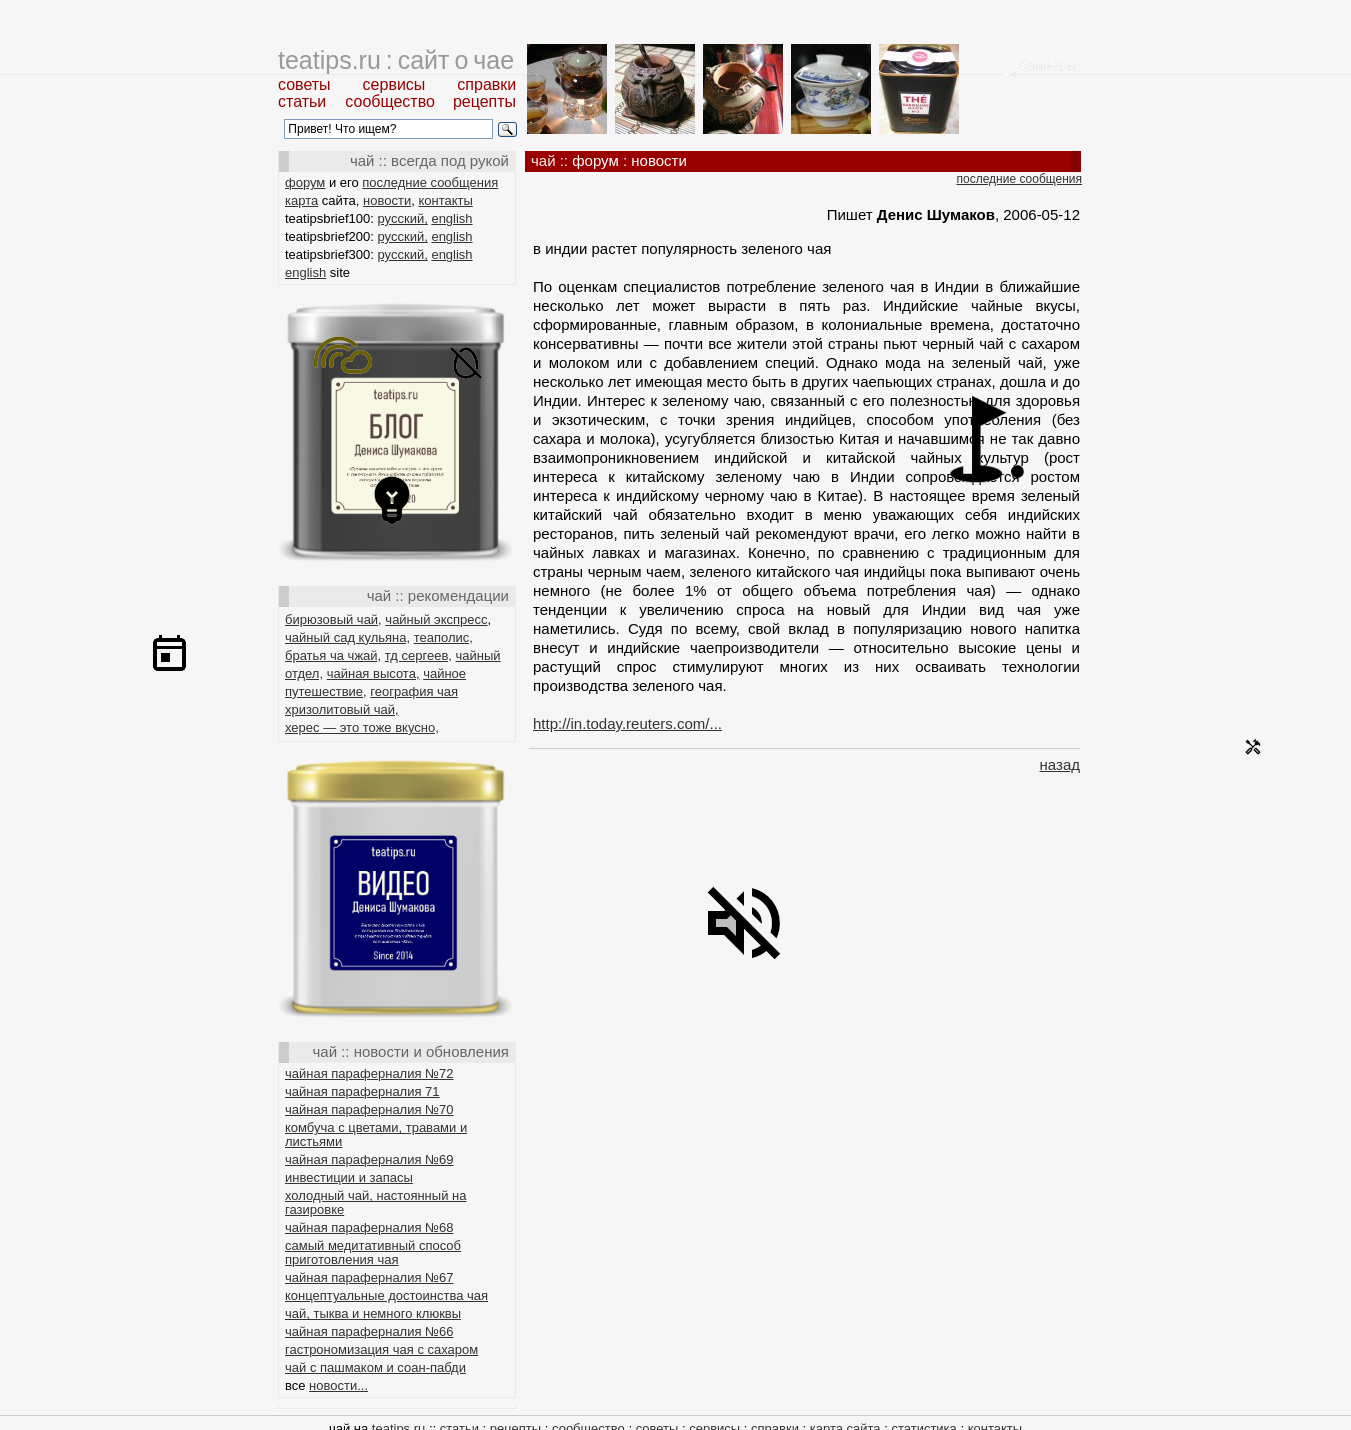  Describe the element at coordinates (343, 354) in the screenshot. I see `view weather information` at that location.